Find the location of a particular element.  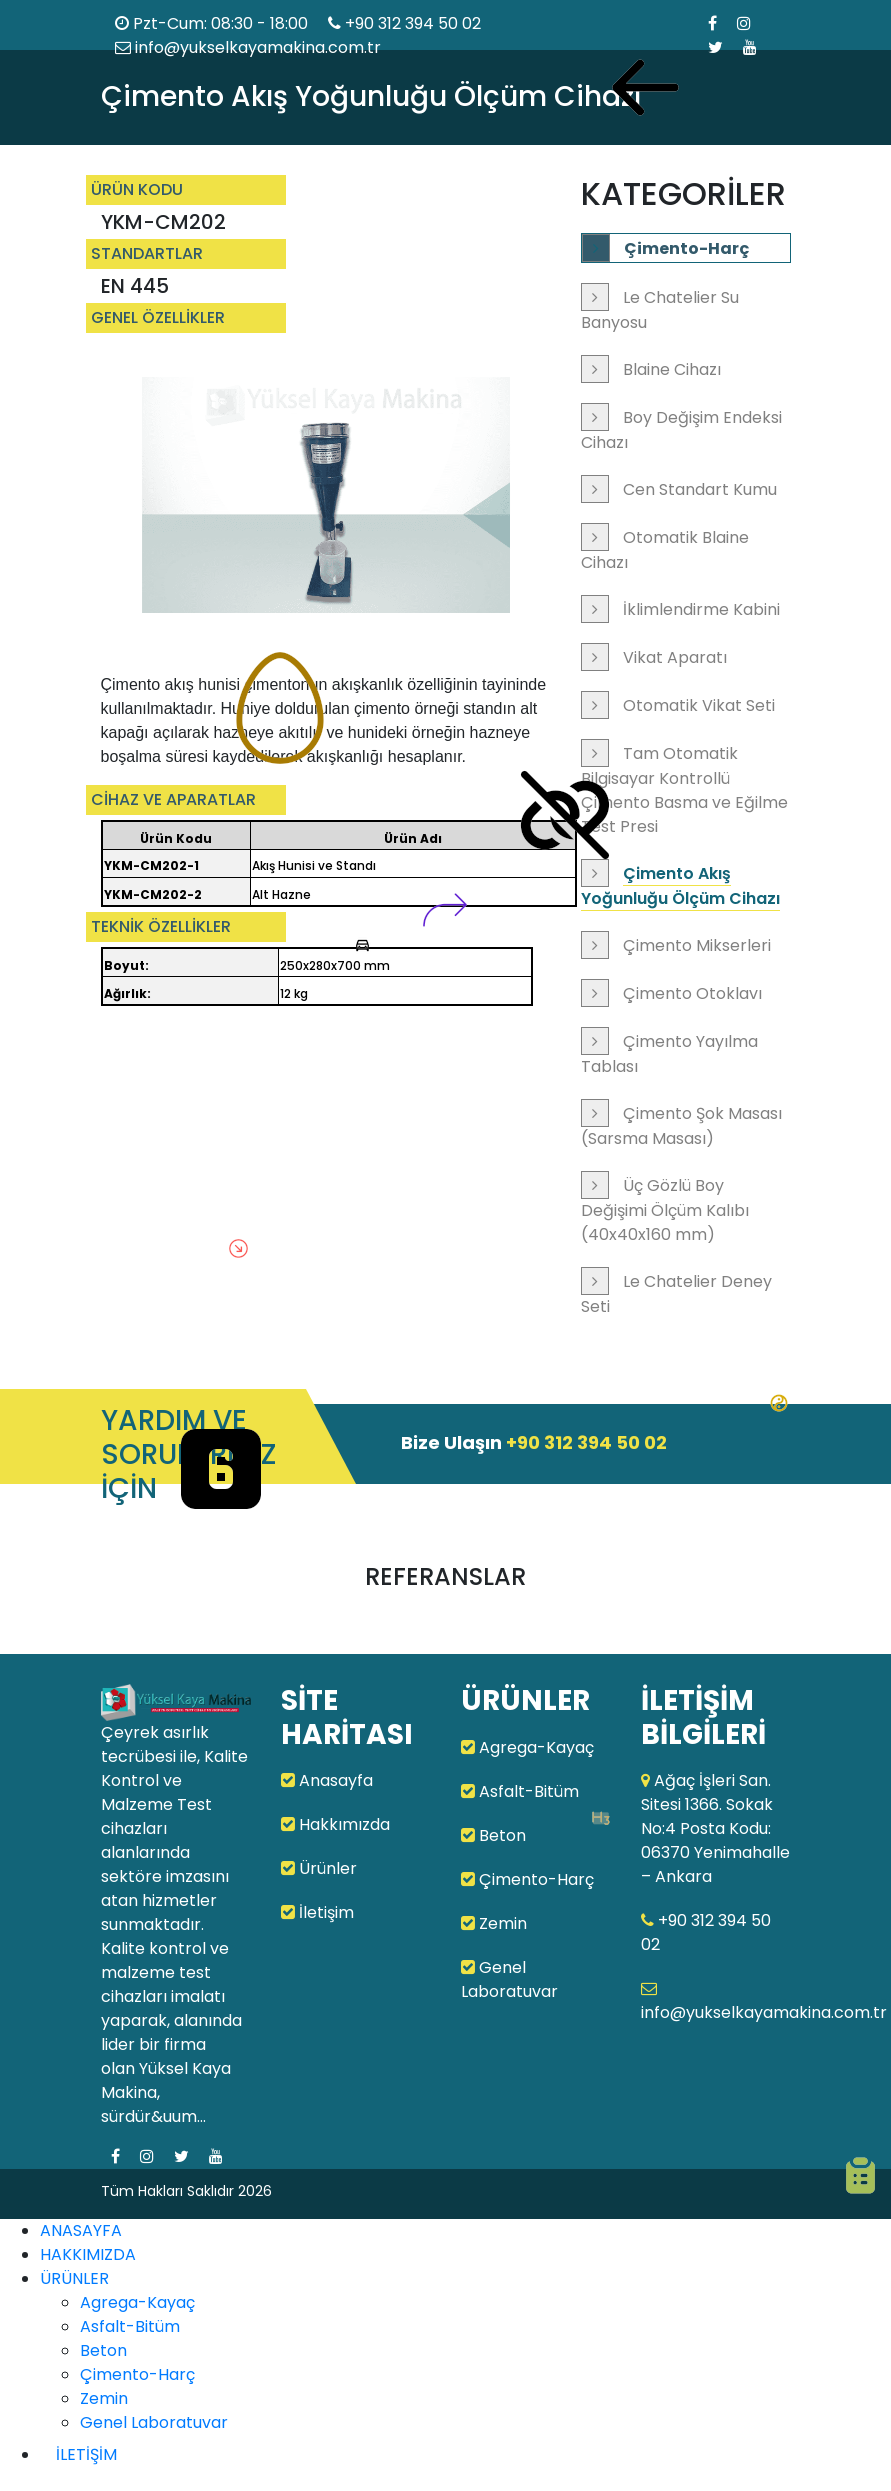

indicates it's time to leave for your destination is located at coordinates (362, 945).